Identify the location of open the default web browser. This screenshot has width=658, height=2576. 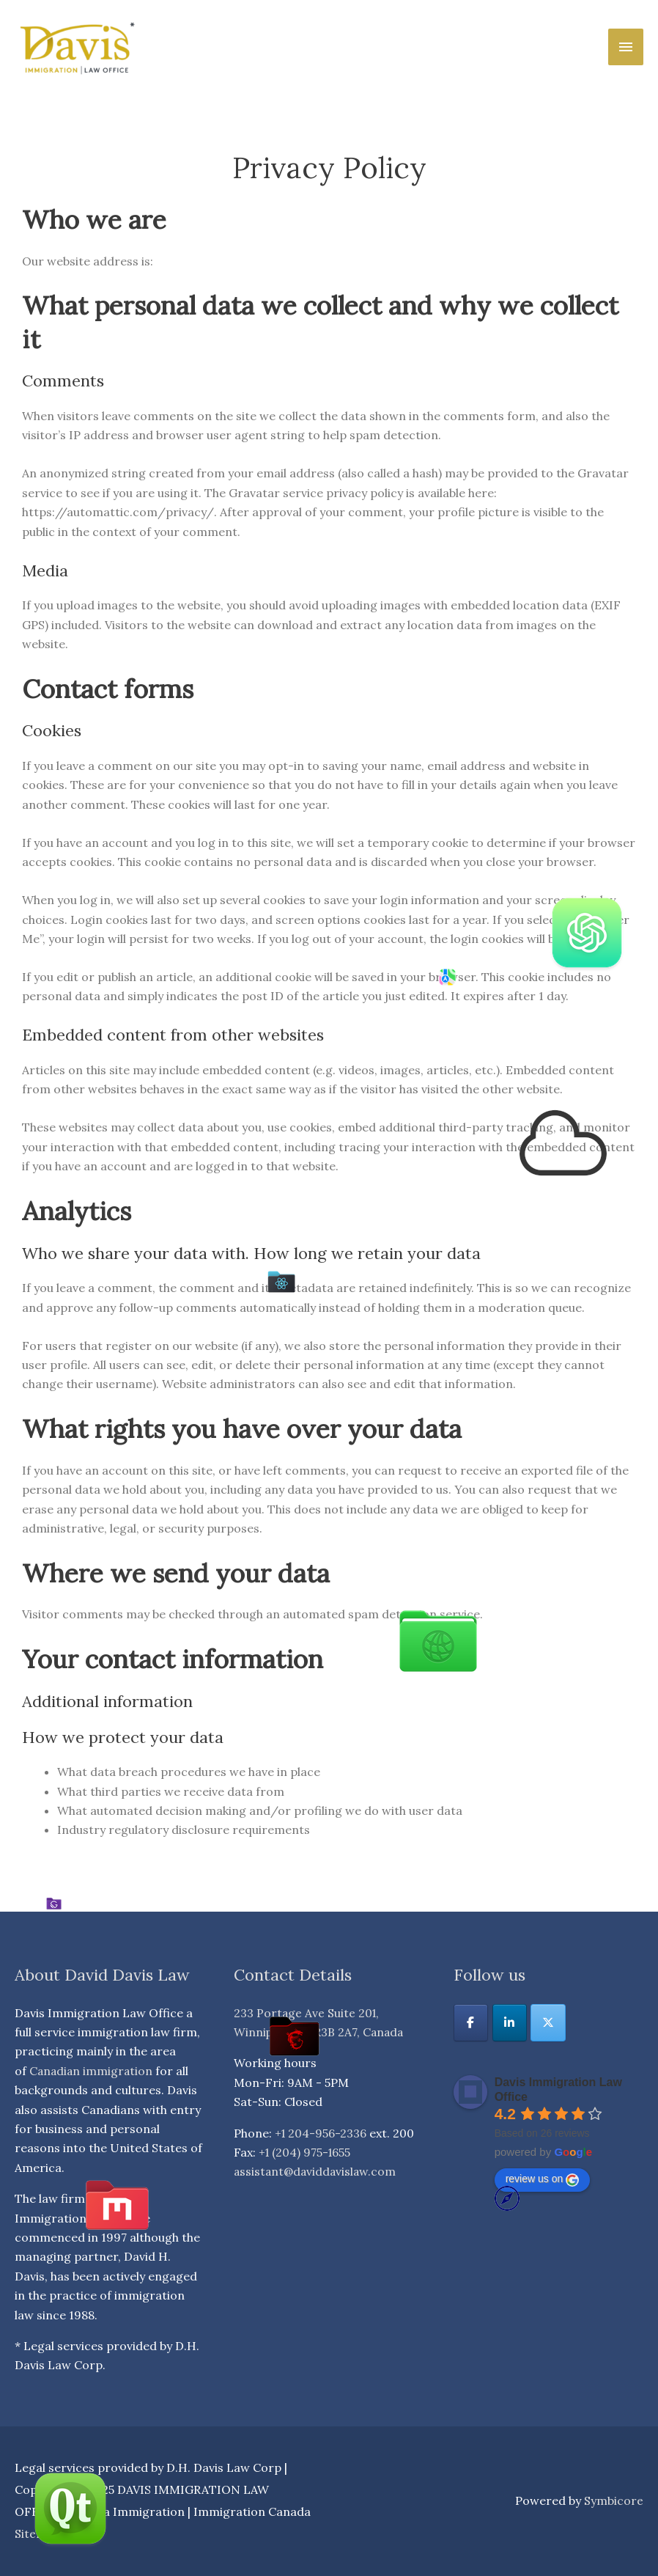
(507, 2198).